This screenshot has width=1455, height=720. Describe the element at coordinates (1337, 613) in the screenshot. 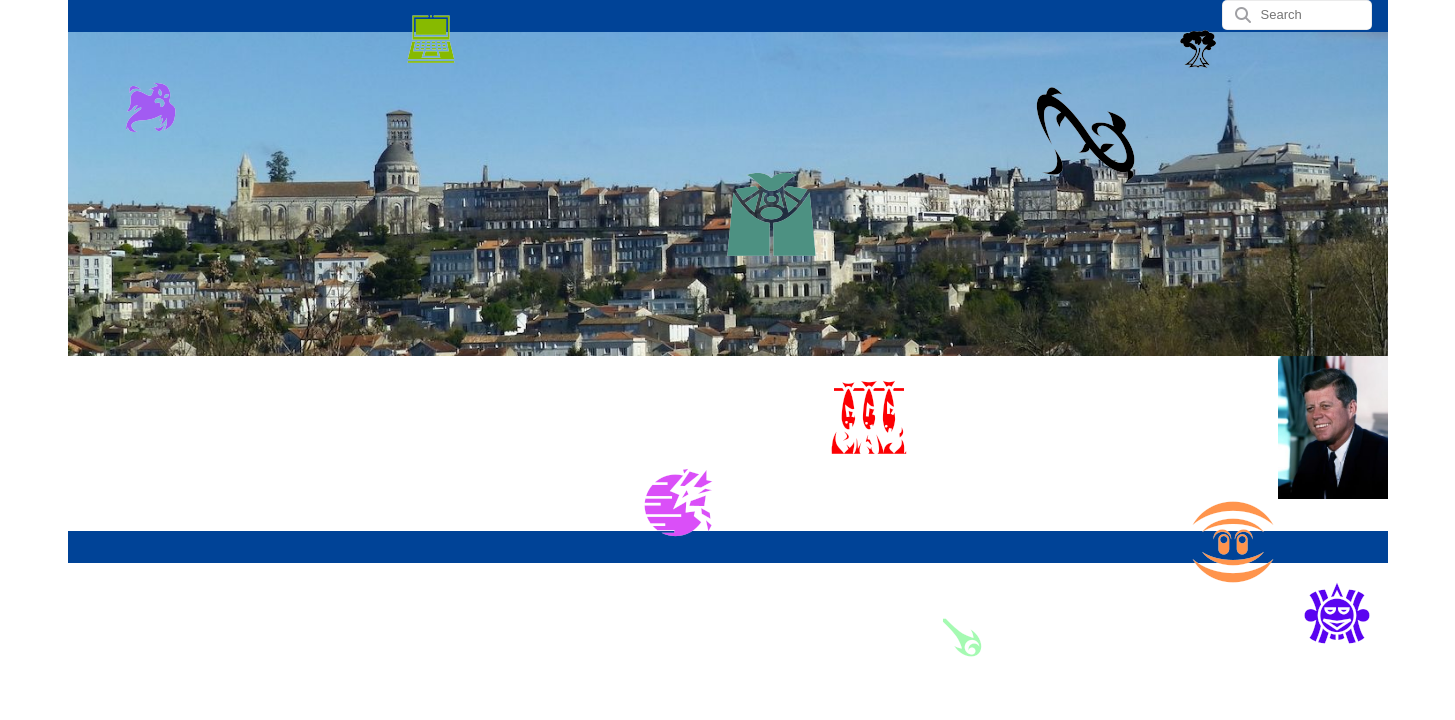

I see `view aztec or mesoamerican themed content` at that location.